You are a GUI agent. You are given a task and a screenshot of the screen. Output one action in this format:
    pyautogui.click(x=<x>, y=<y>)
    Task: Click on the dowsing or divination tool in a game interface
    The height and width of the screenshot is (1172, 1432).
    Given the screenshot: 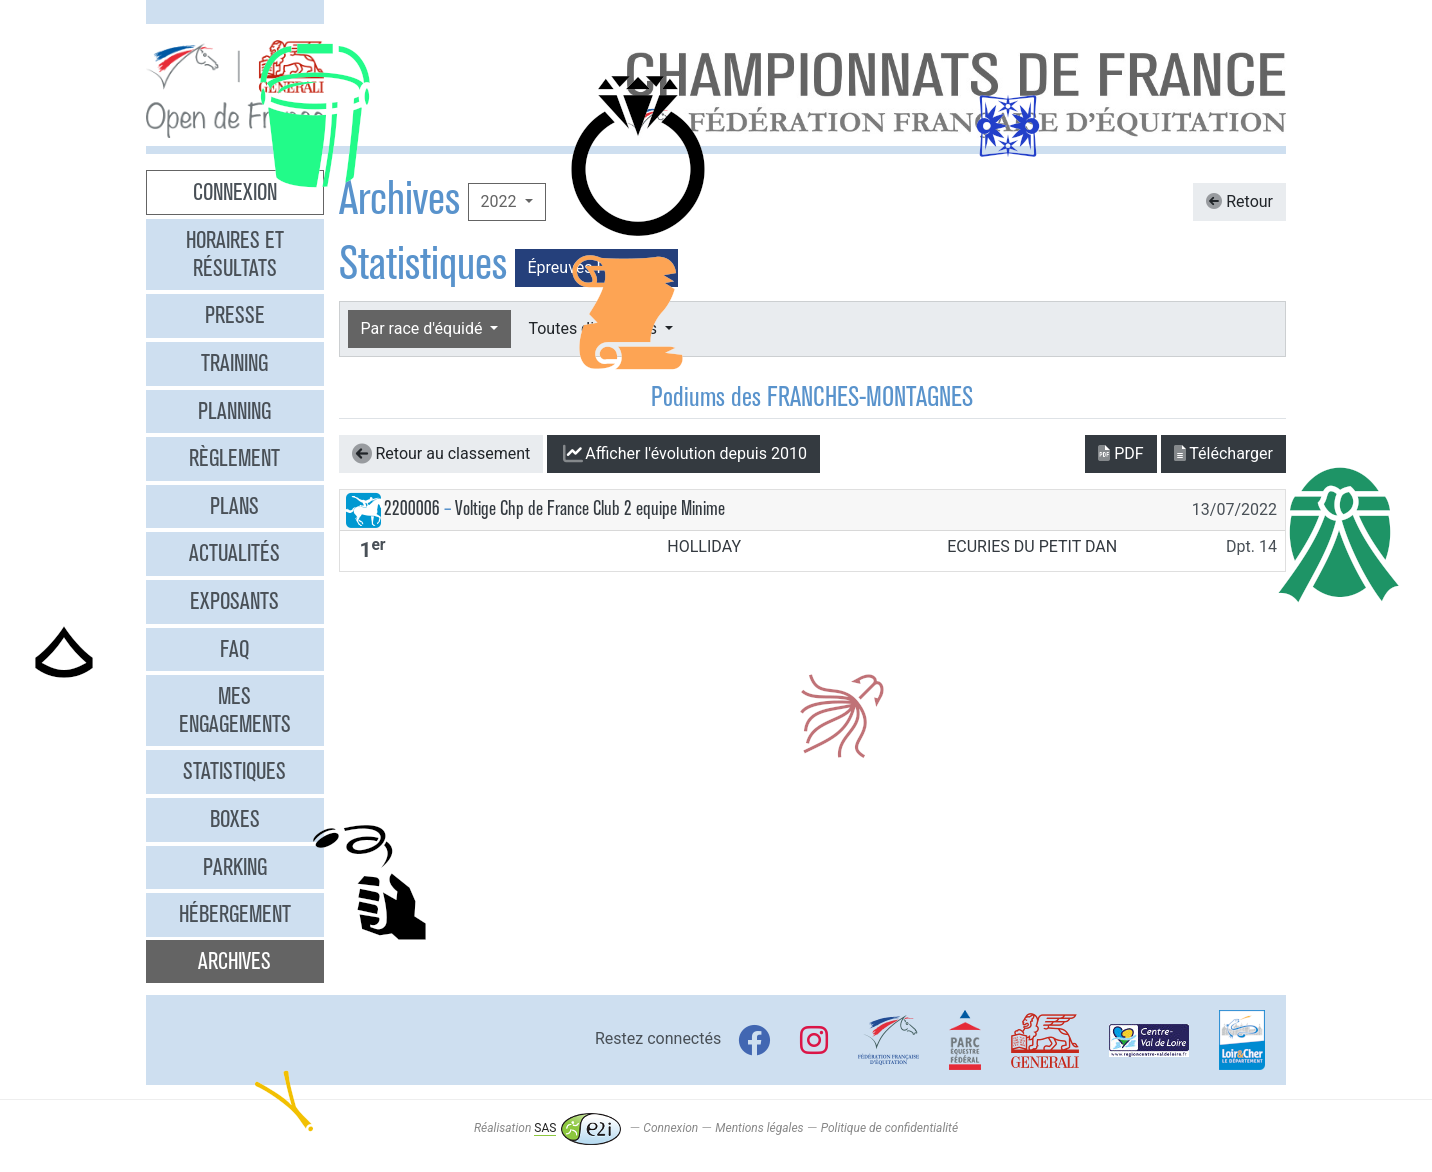 What is the action you would take?
    pyautogui.click(x=284, y=1101)
    